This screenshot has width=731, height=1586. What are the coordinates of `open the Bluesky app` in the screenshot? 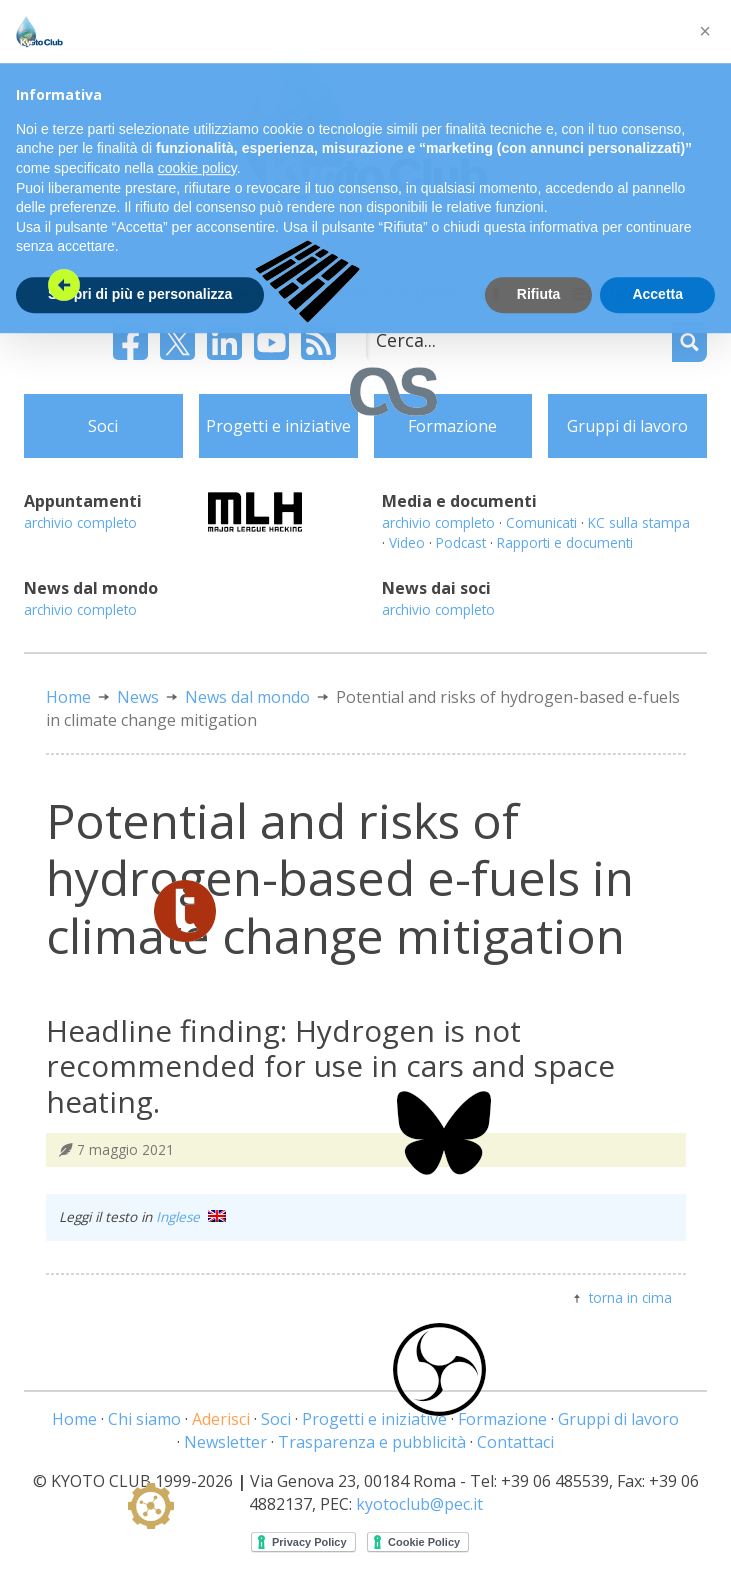 It's located at (444, 1133).